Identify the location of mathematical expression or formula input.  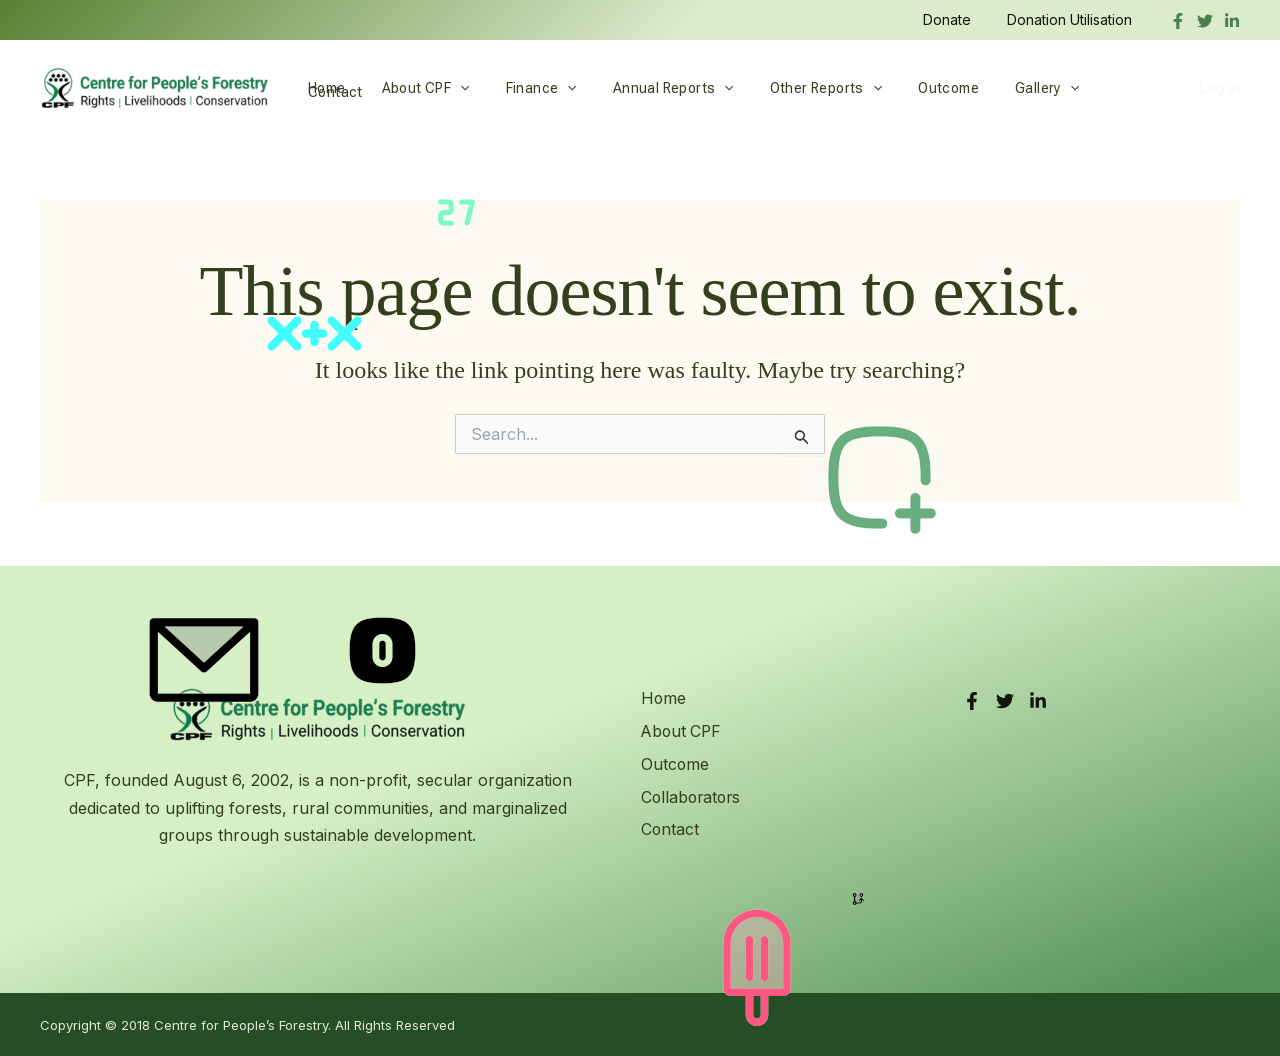
(314, 333).